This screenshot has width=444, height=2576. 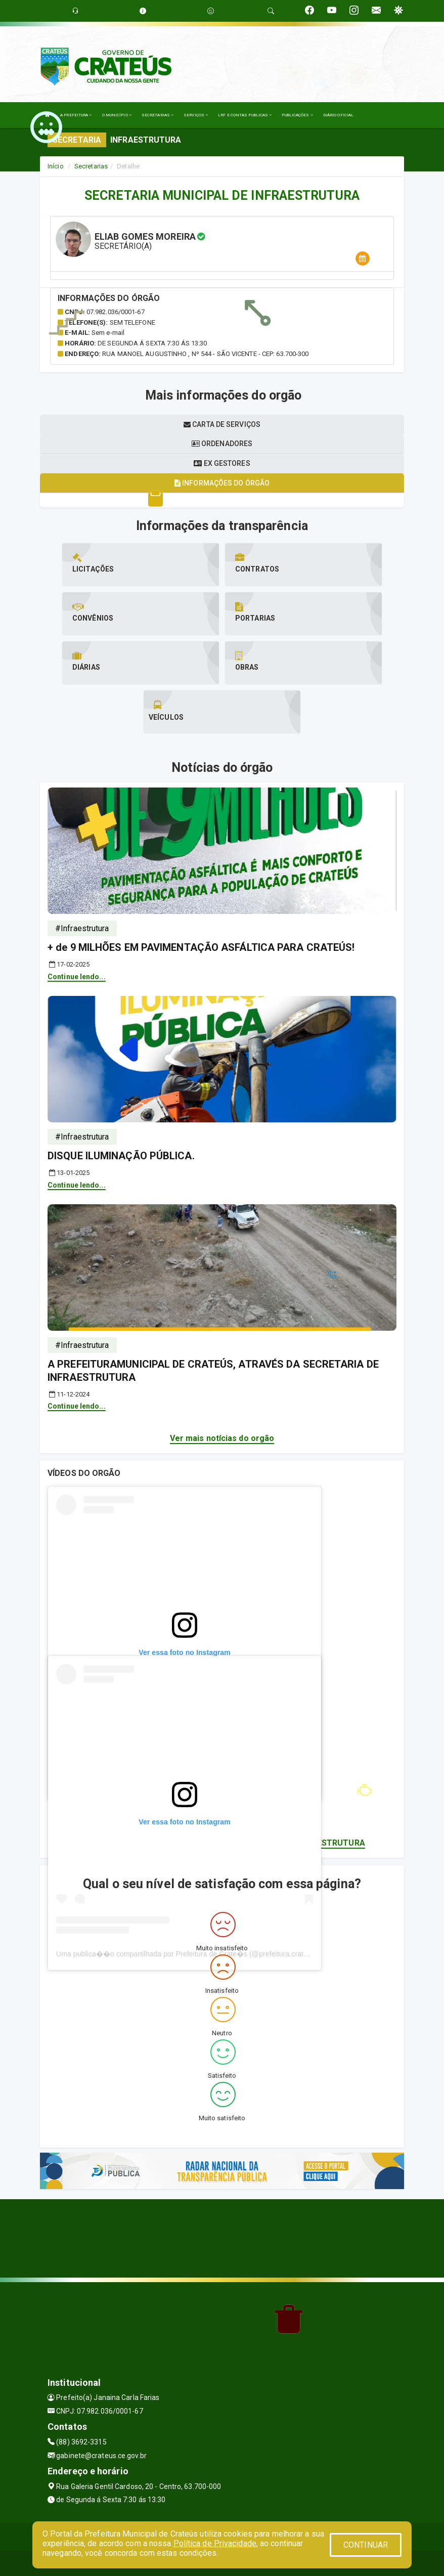 I want to click on delete selected item, so click(x=289, y=2319).